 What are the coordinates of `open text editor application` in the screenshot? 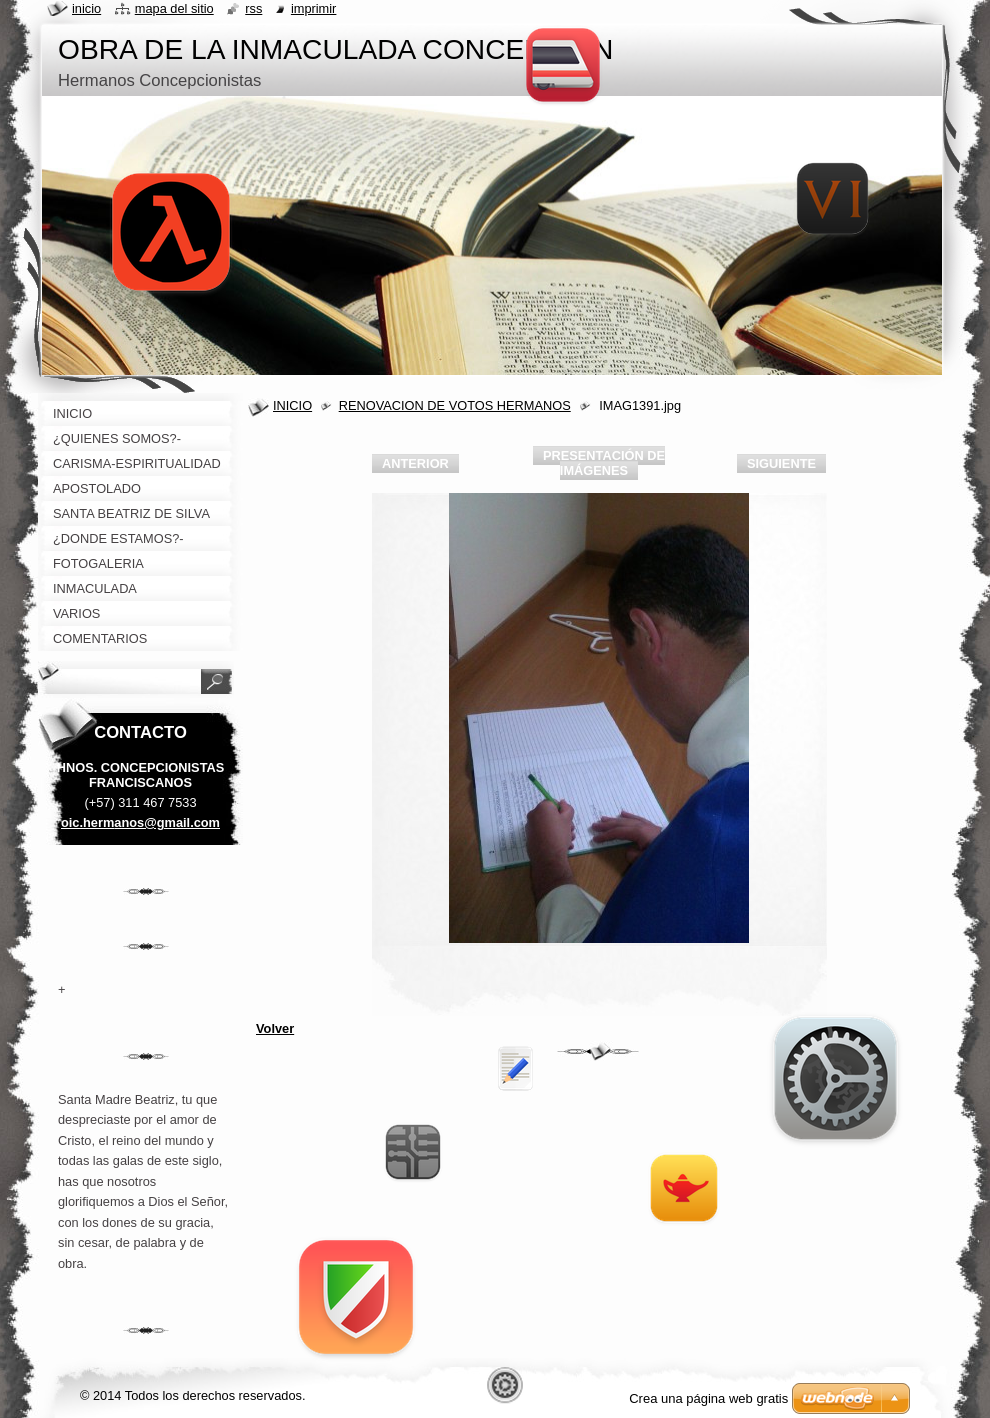 It's located at (515, 1068).